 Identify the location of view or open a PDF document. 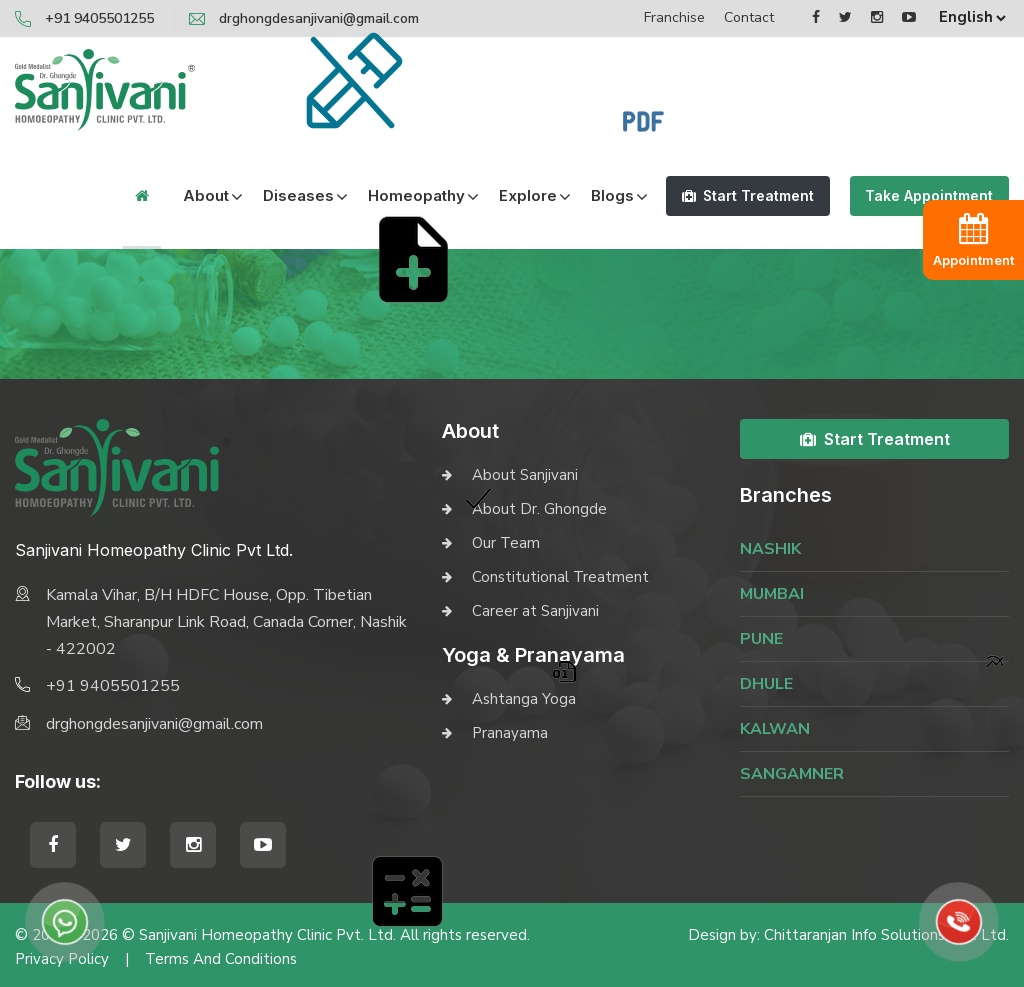
(643, 121).